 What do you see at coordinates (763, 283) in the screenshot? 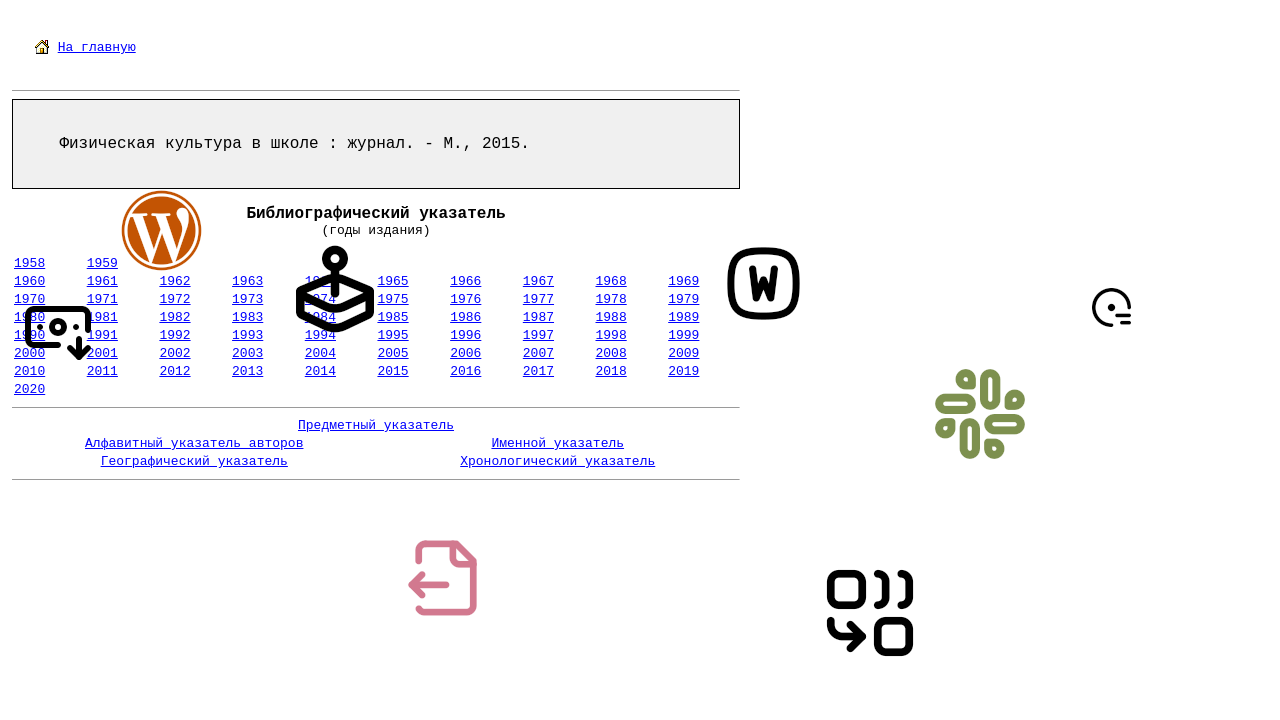
I see `access items or content starting with "W"` at bounding box center [763, 283].